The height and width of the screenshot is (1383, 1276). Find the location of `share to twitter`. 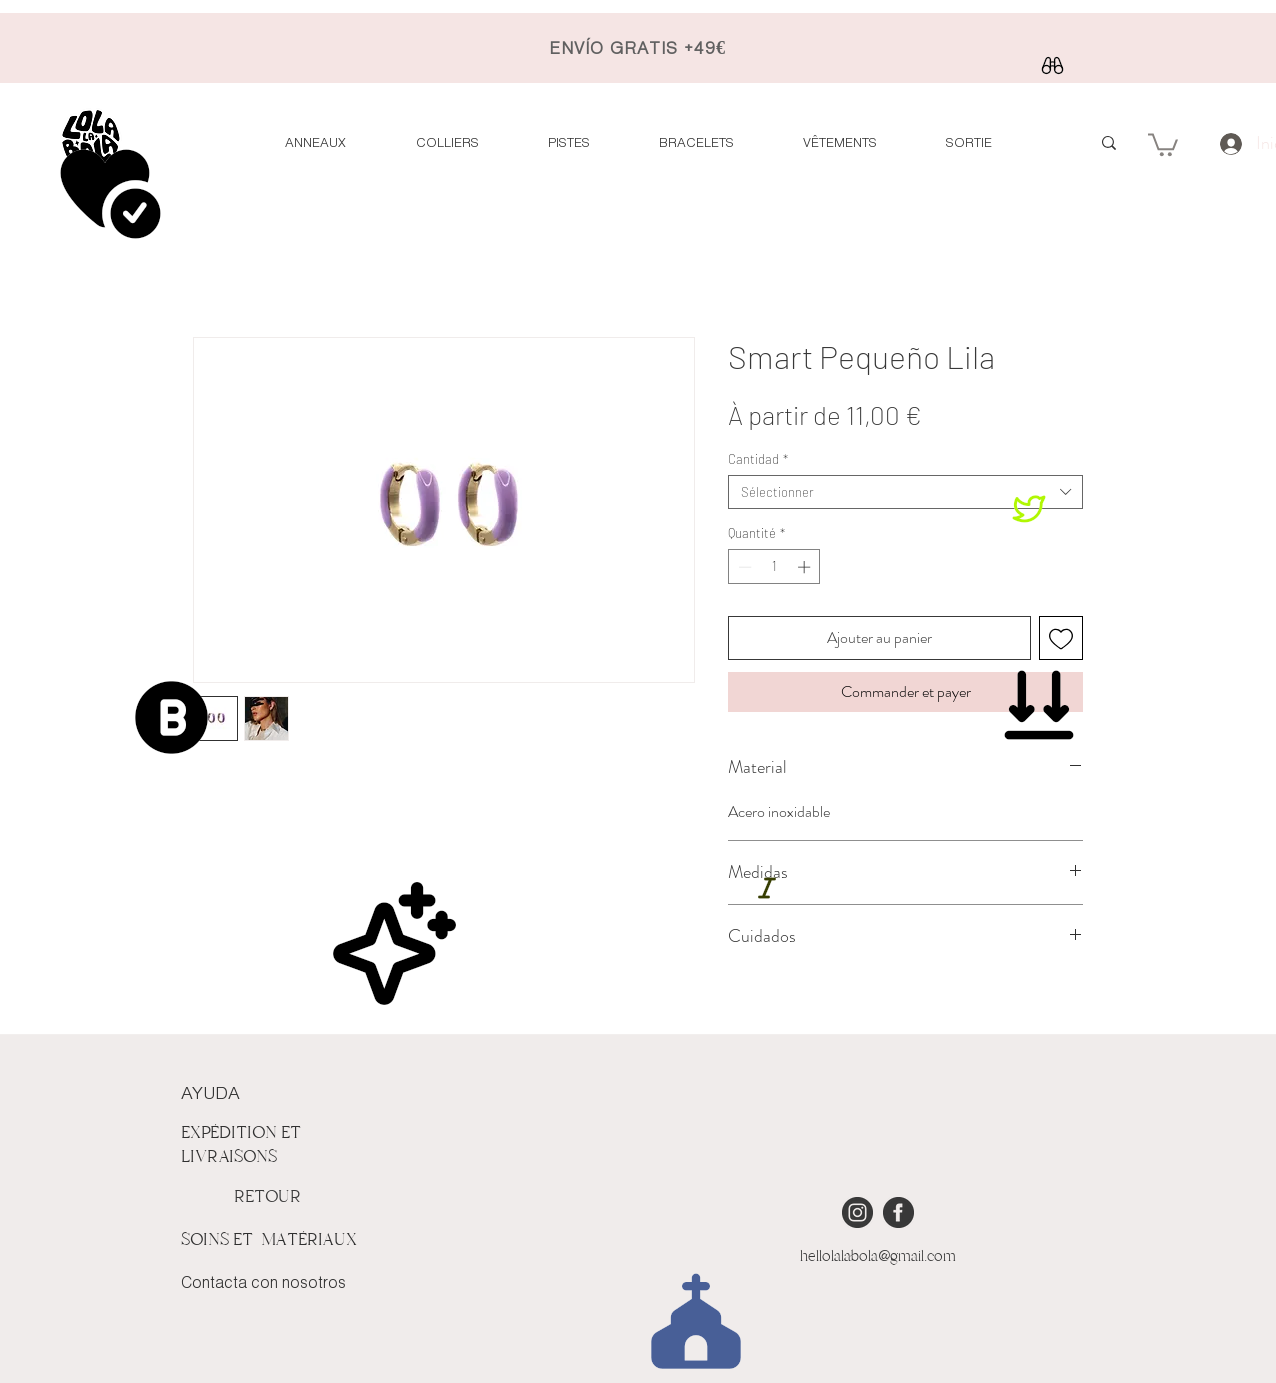

share to twitter is located at coordinates (1029, 509).